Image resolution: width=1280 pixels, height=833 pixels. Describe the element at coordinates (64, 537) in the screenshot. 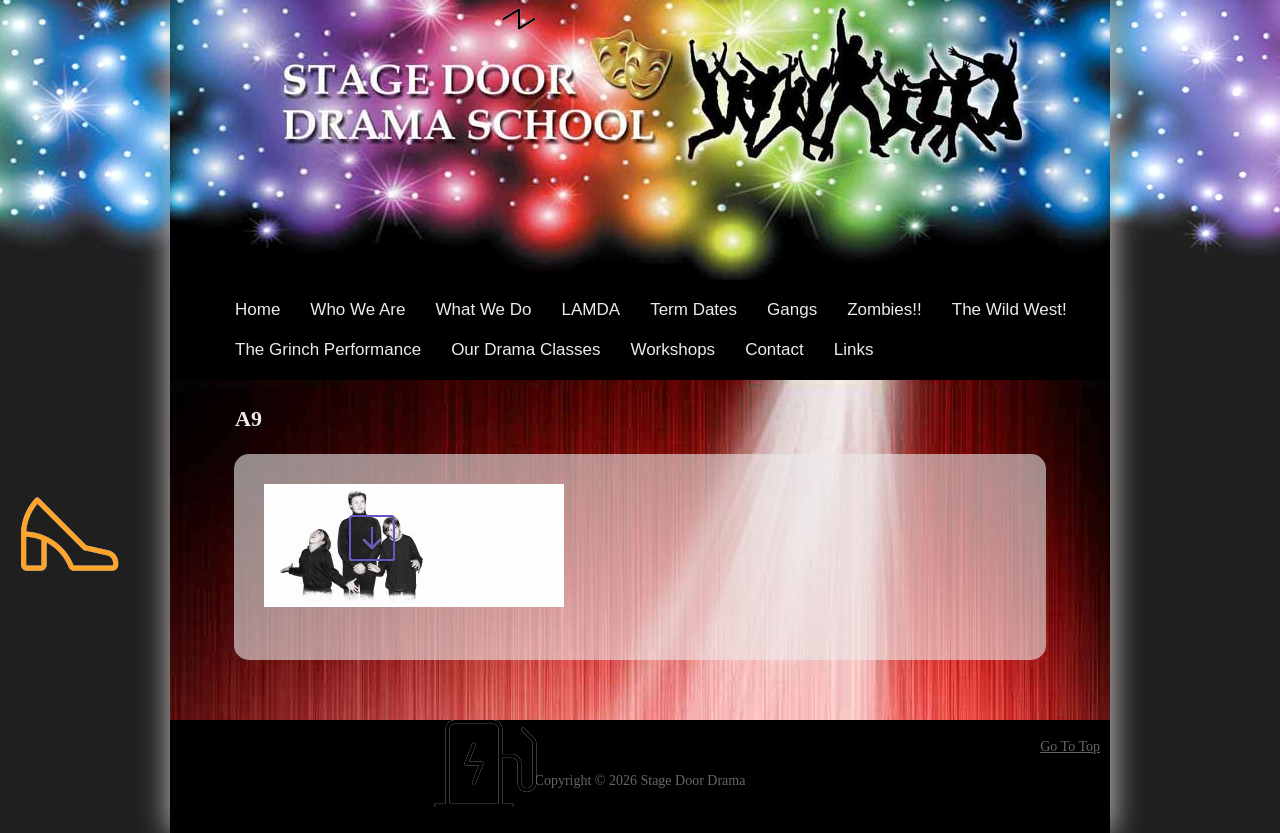

I see `browse women's footwear category` at that location.